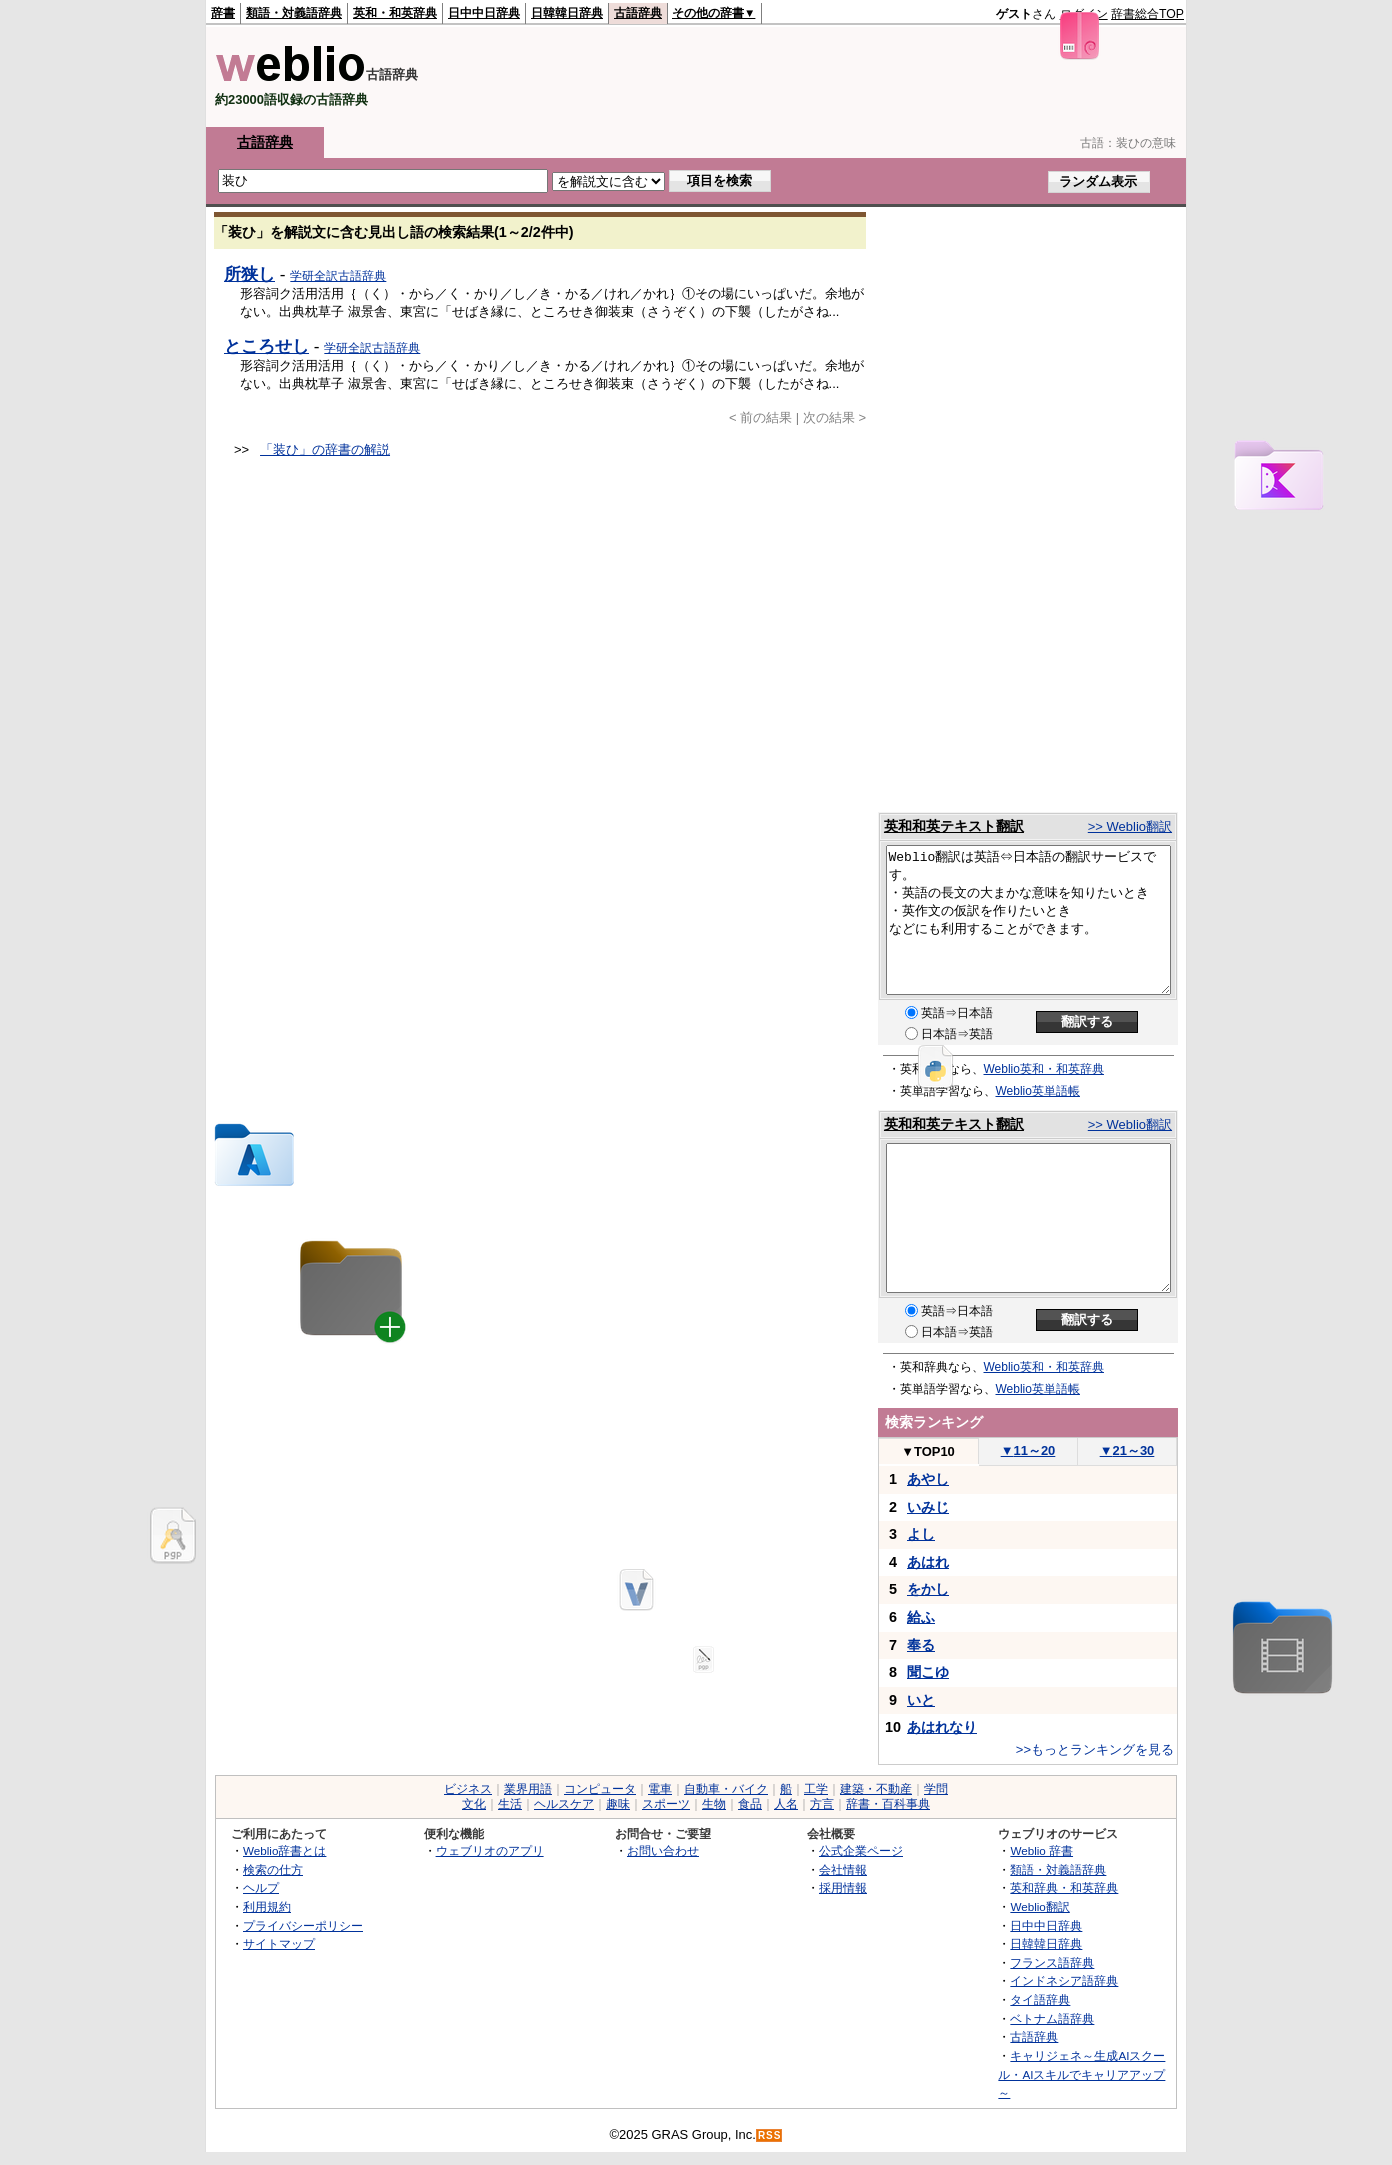 The width and height of the screenshot is (1392, 2165). I want to click on open microsoft azure project folder, so click(254, 1157).